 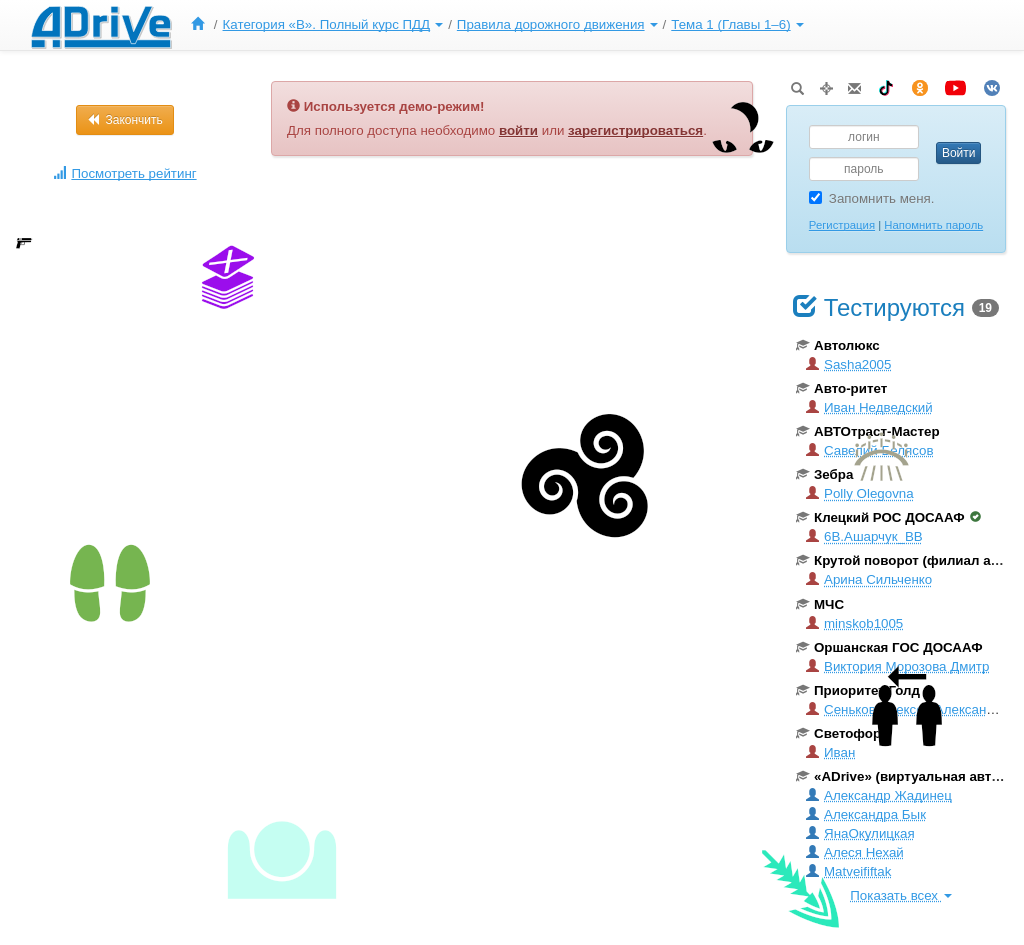 What do you see at coordinates (110, 582) in the screenshot?
I see `access comfort or relaxation settings` at bounding box center [110, 582].